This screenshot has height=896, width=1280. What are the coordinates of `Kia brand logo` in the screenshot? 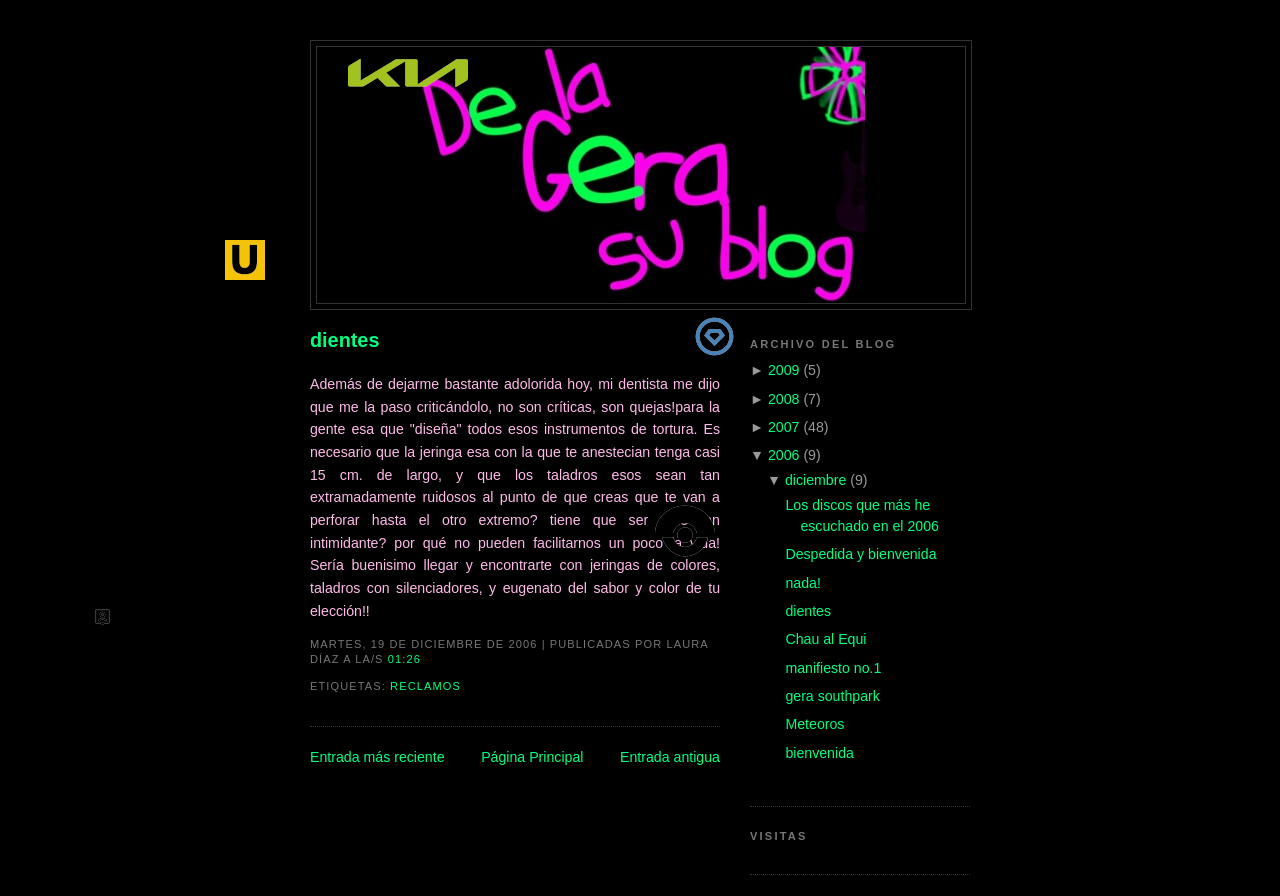 It's located at (408, 73).